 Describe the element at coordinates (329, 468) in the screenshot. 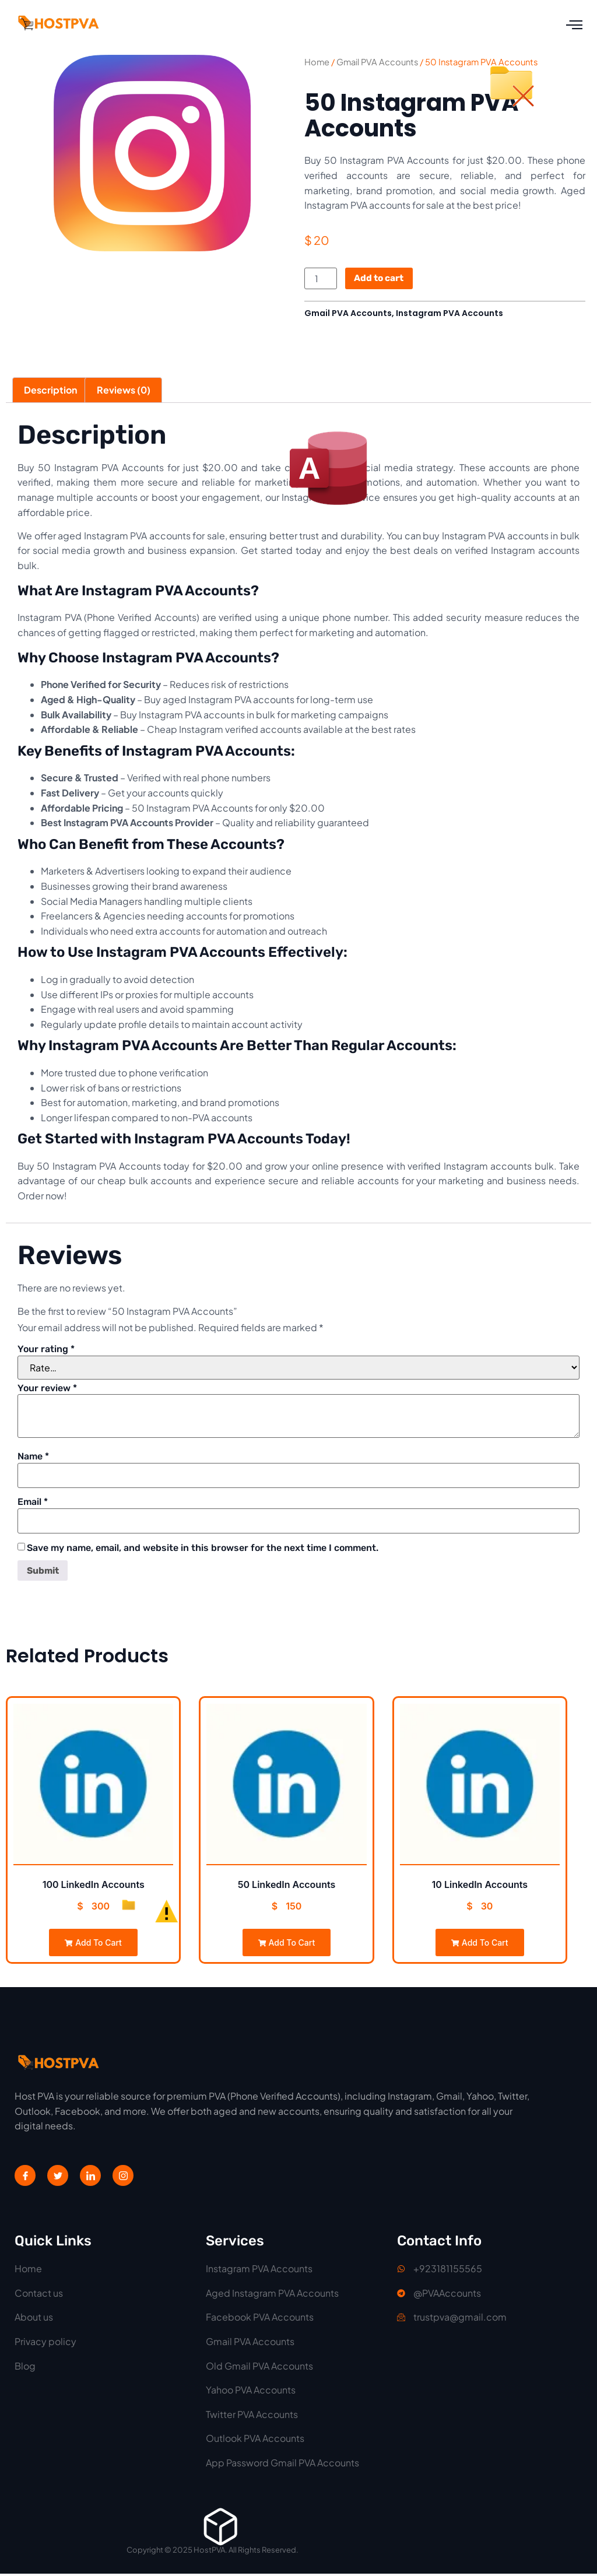

I see `open Microsoft Access database application` at that location.